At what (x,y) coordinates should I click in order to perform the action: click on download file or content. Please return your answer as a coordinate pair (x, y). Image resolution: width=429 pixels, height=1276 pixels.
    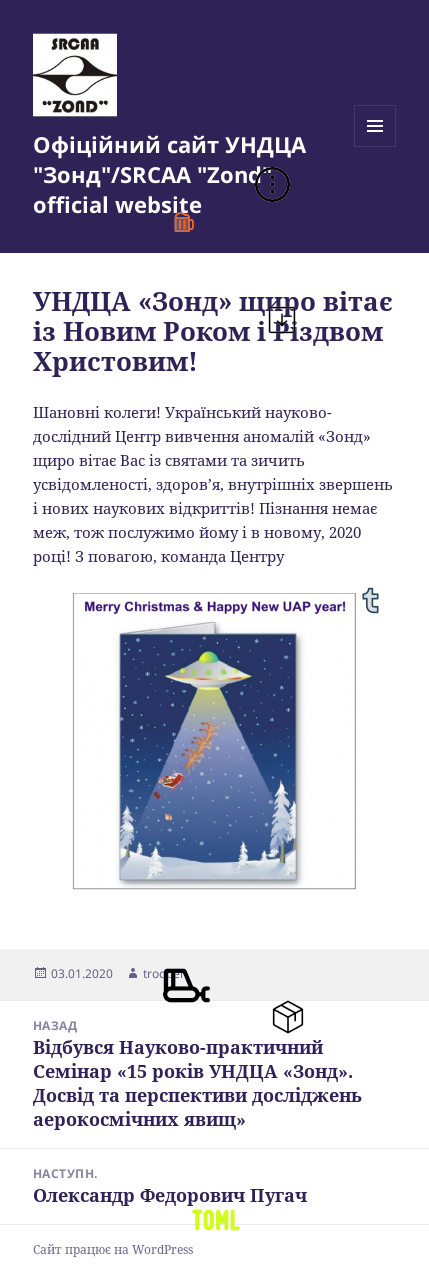
    Looking at the image, I should click on (282, 320).